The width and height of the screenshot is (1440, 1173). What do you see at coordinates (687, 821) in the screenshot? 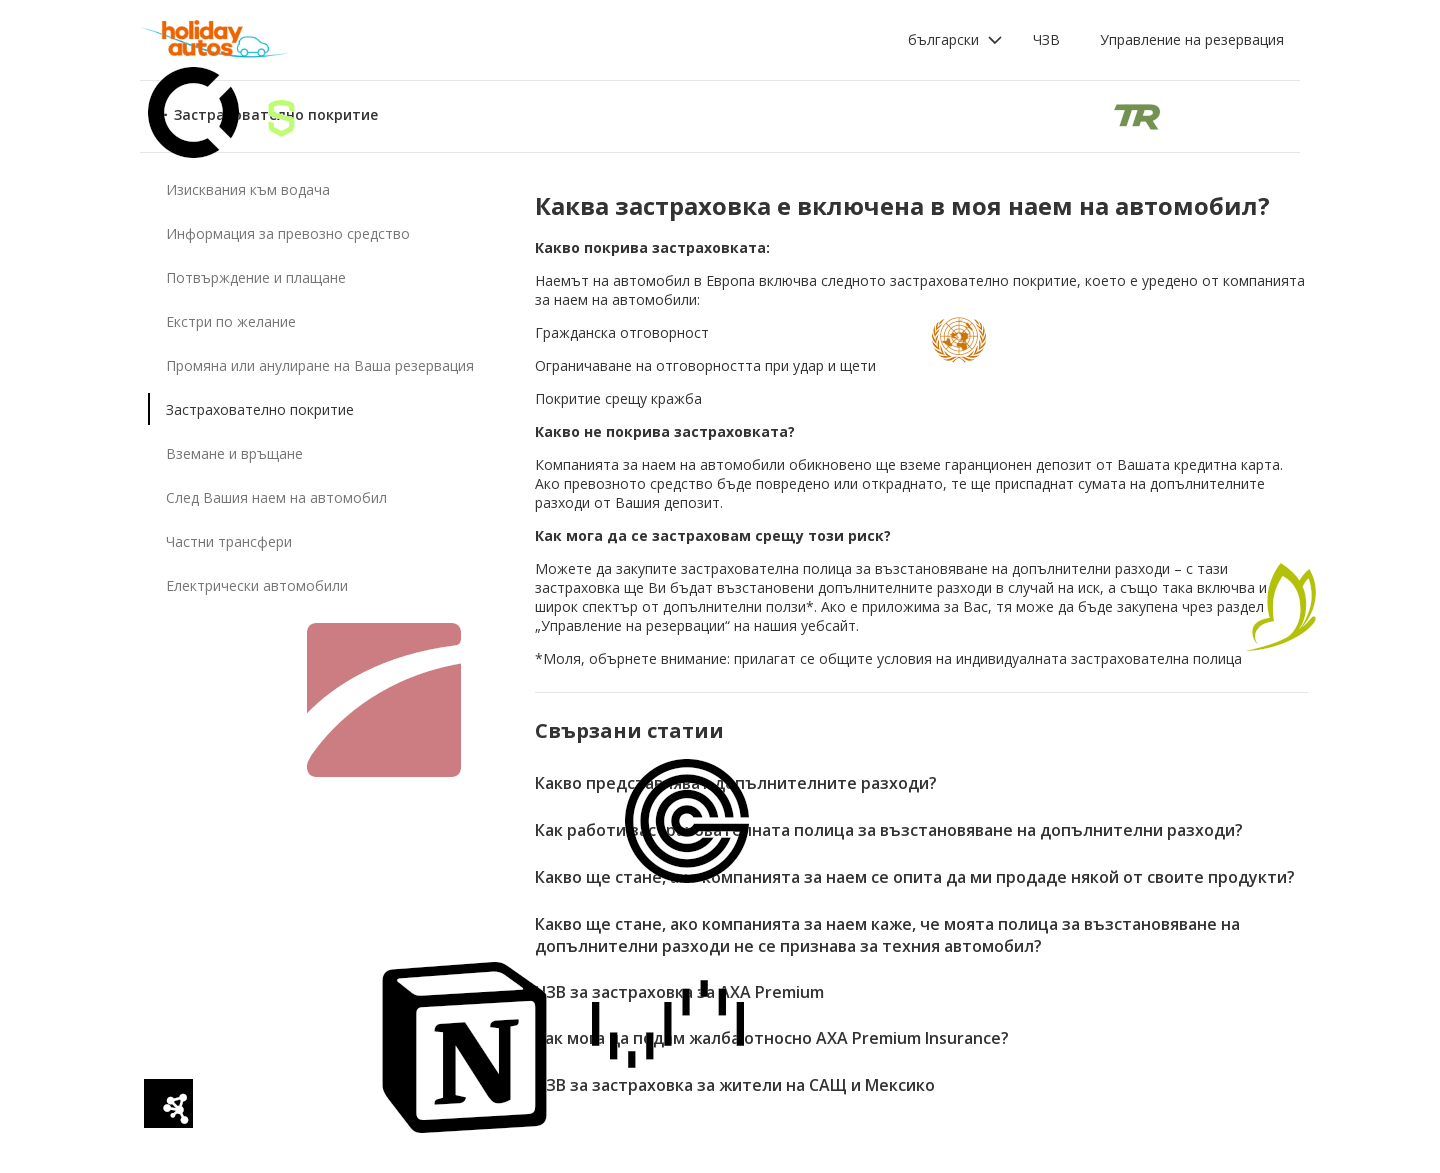
I see `greptimedb logo` at bounding box center [687, 821].